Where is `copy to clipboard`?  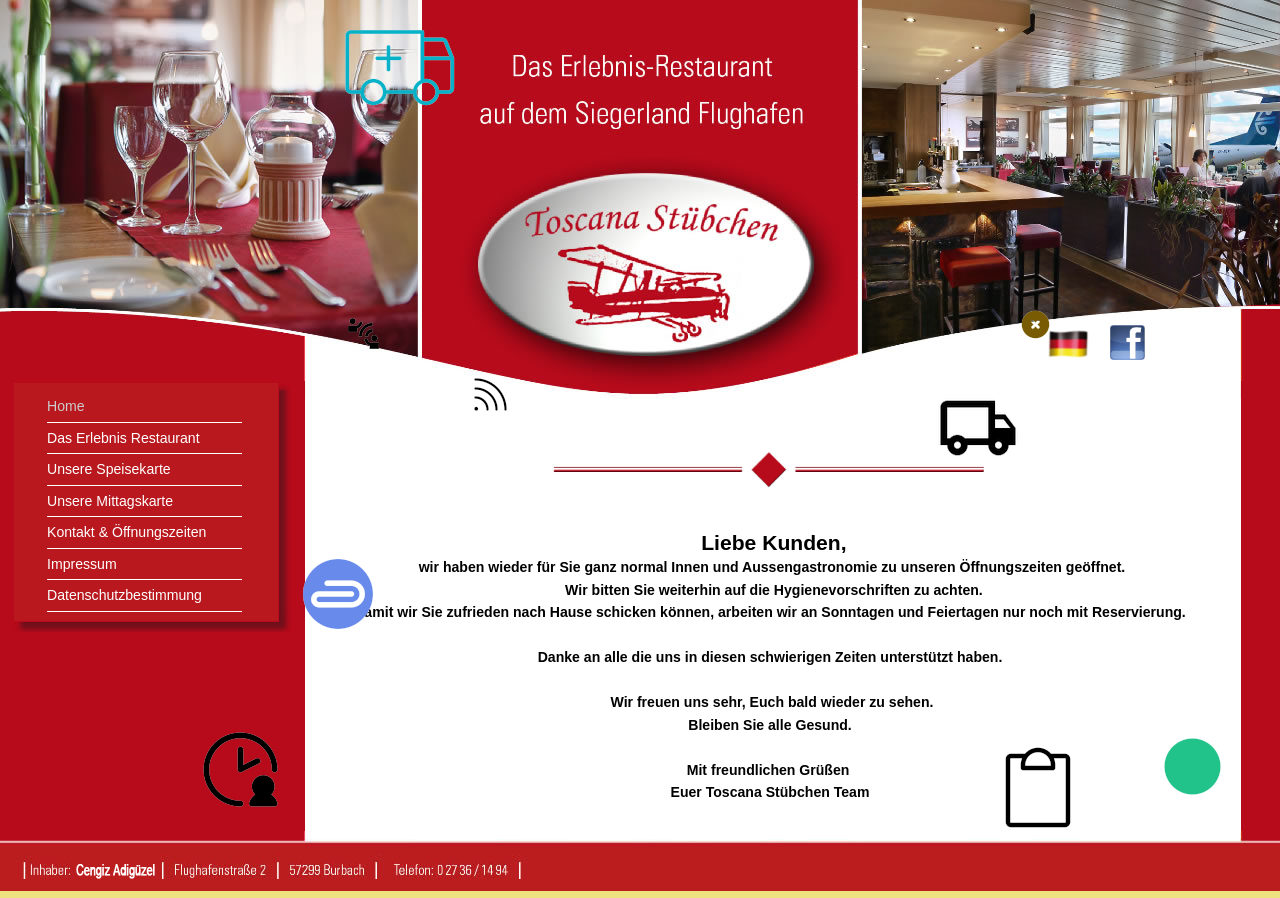
copy to clipboard is located at coordinates (1038, 789).